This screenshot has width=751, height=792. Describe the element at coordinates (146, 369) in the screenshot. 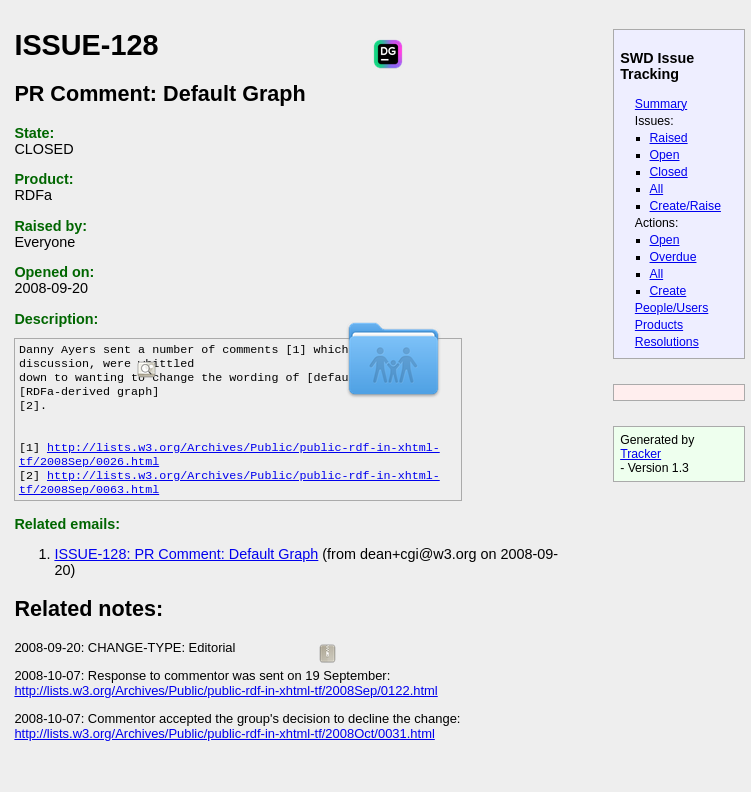

I see `open eye of mate image viewer` at that location.